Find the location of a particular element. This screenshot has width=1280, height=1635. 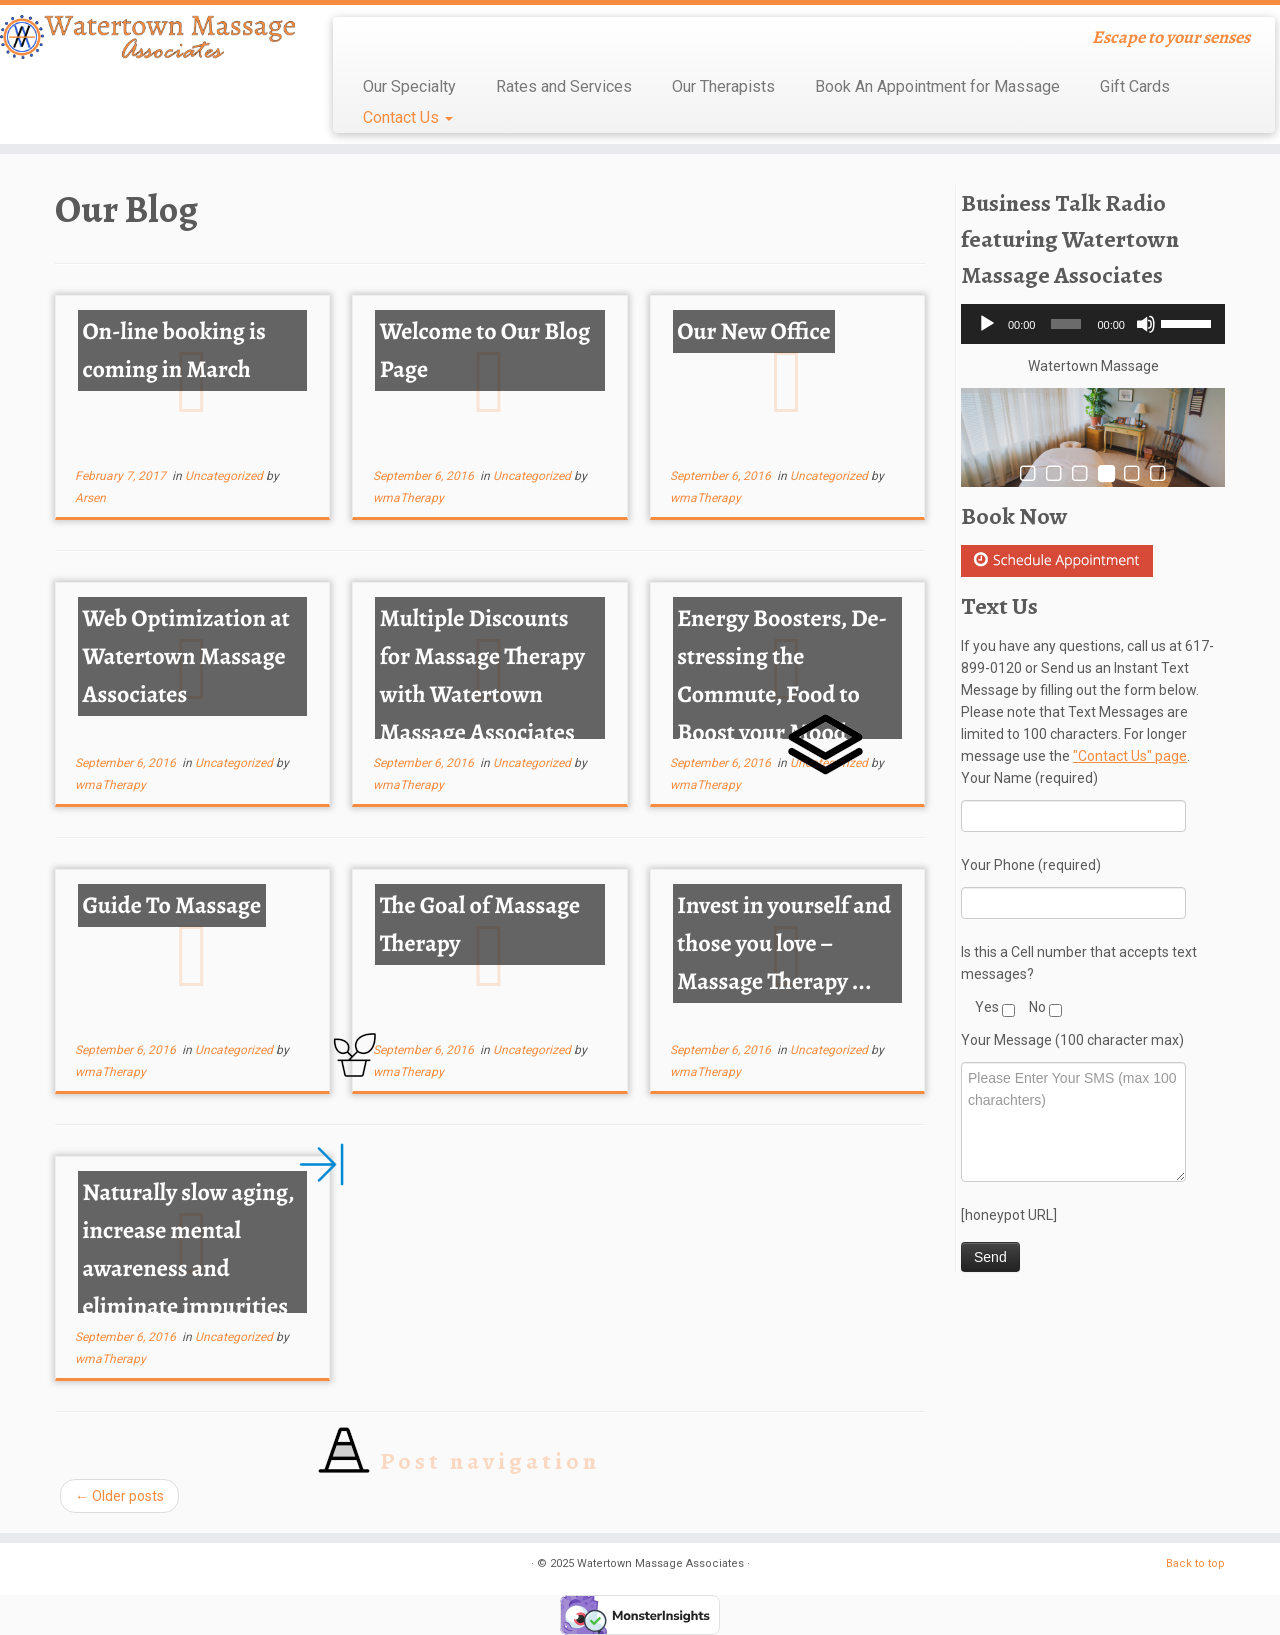

view layers or stacked content is located at coordinates (825, 745).